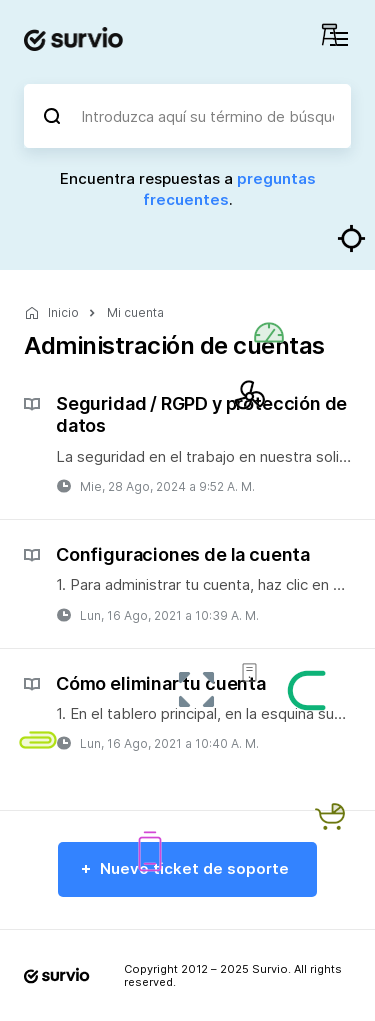  Describe the element at coordinates (307, 690) in the screenshot. I see `indicates a proper subset relationship in mathematical notation` at that location.